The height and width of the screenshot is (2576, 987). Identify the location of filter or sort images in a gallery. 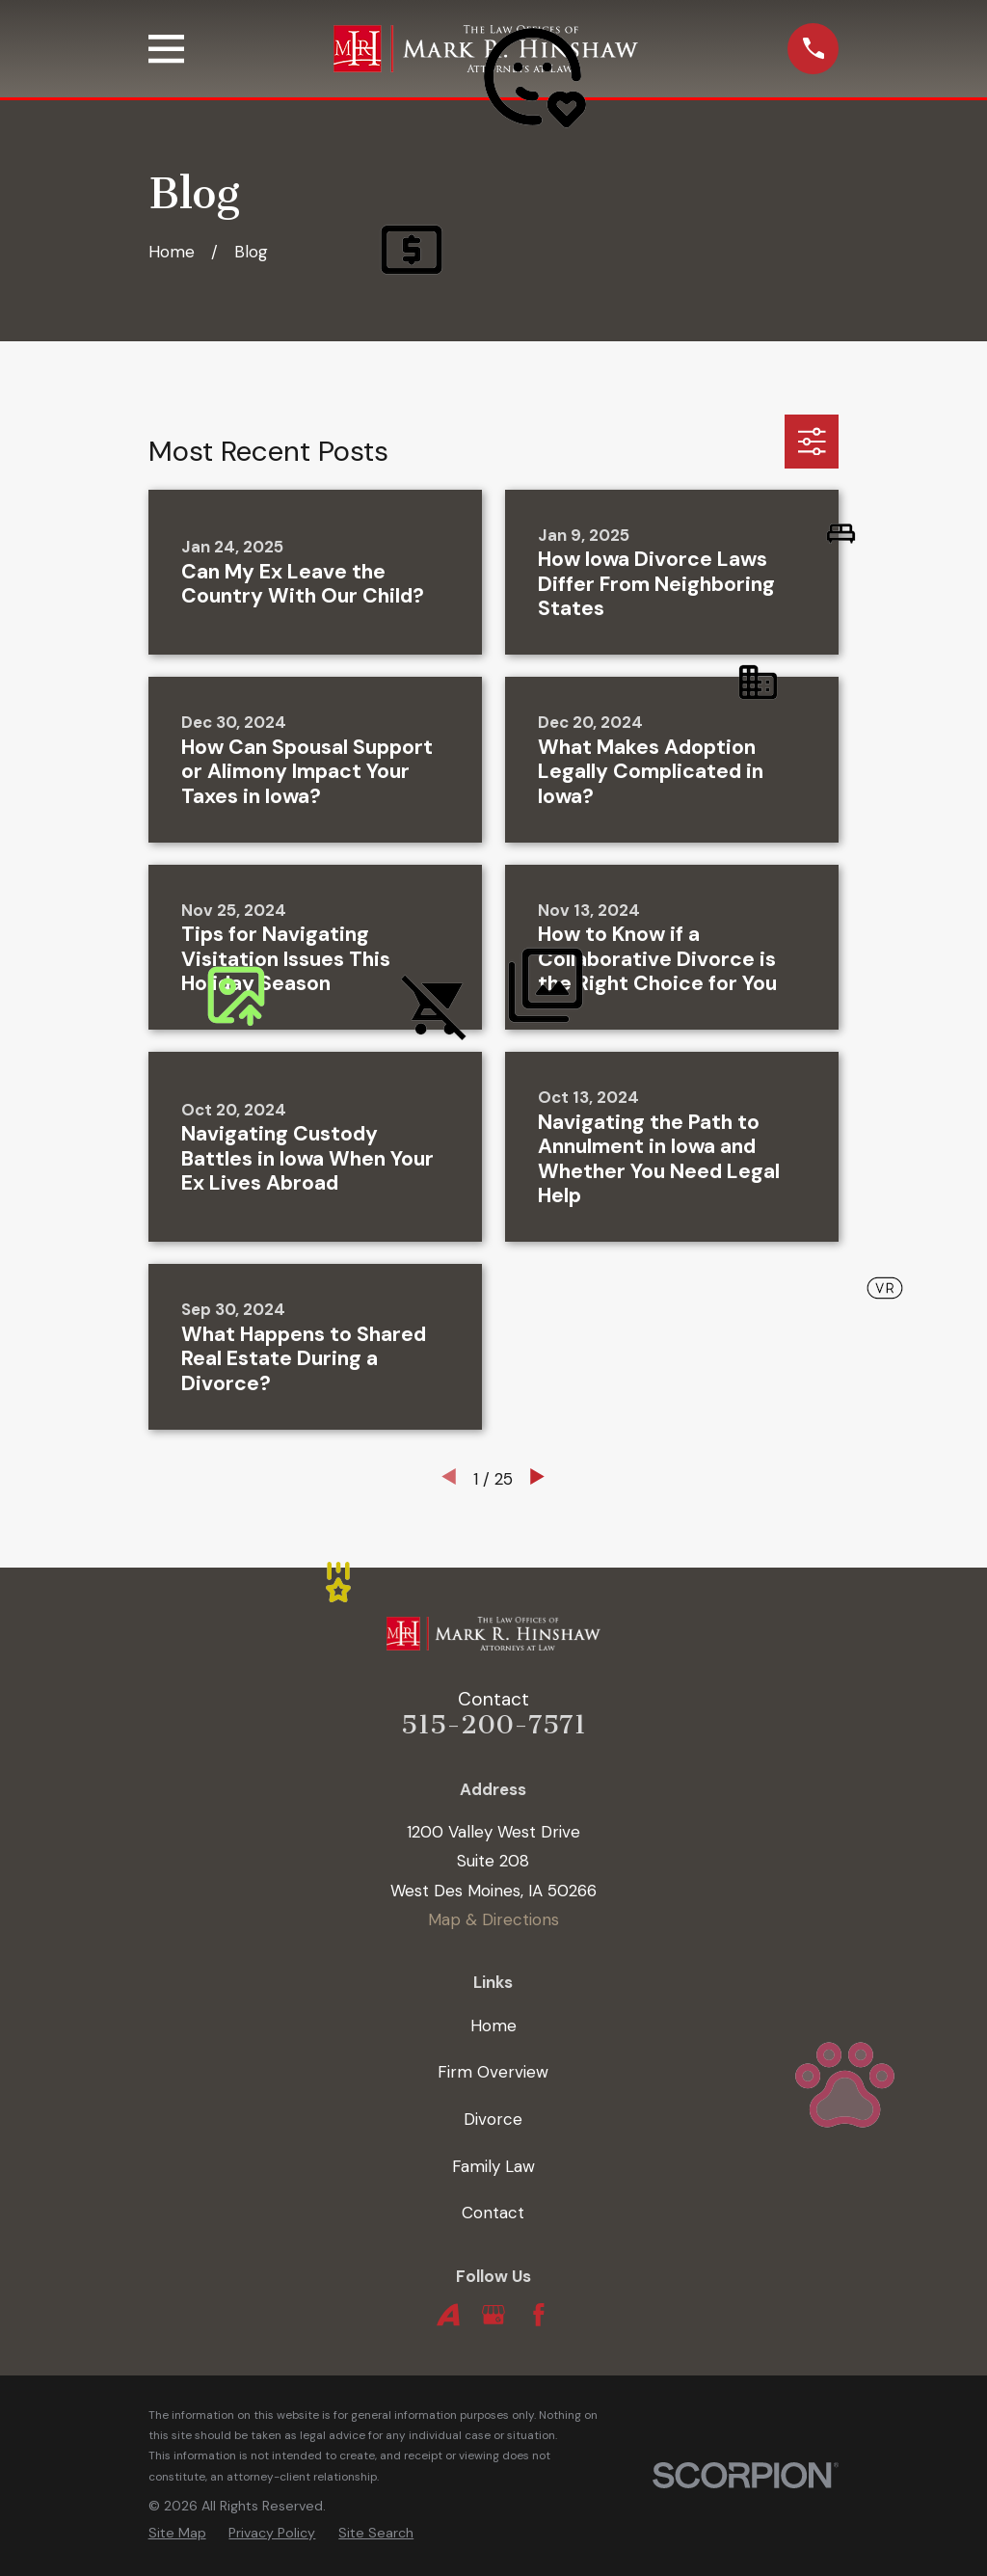
(546, 985).